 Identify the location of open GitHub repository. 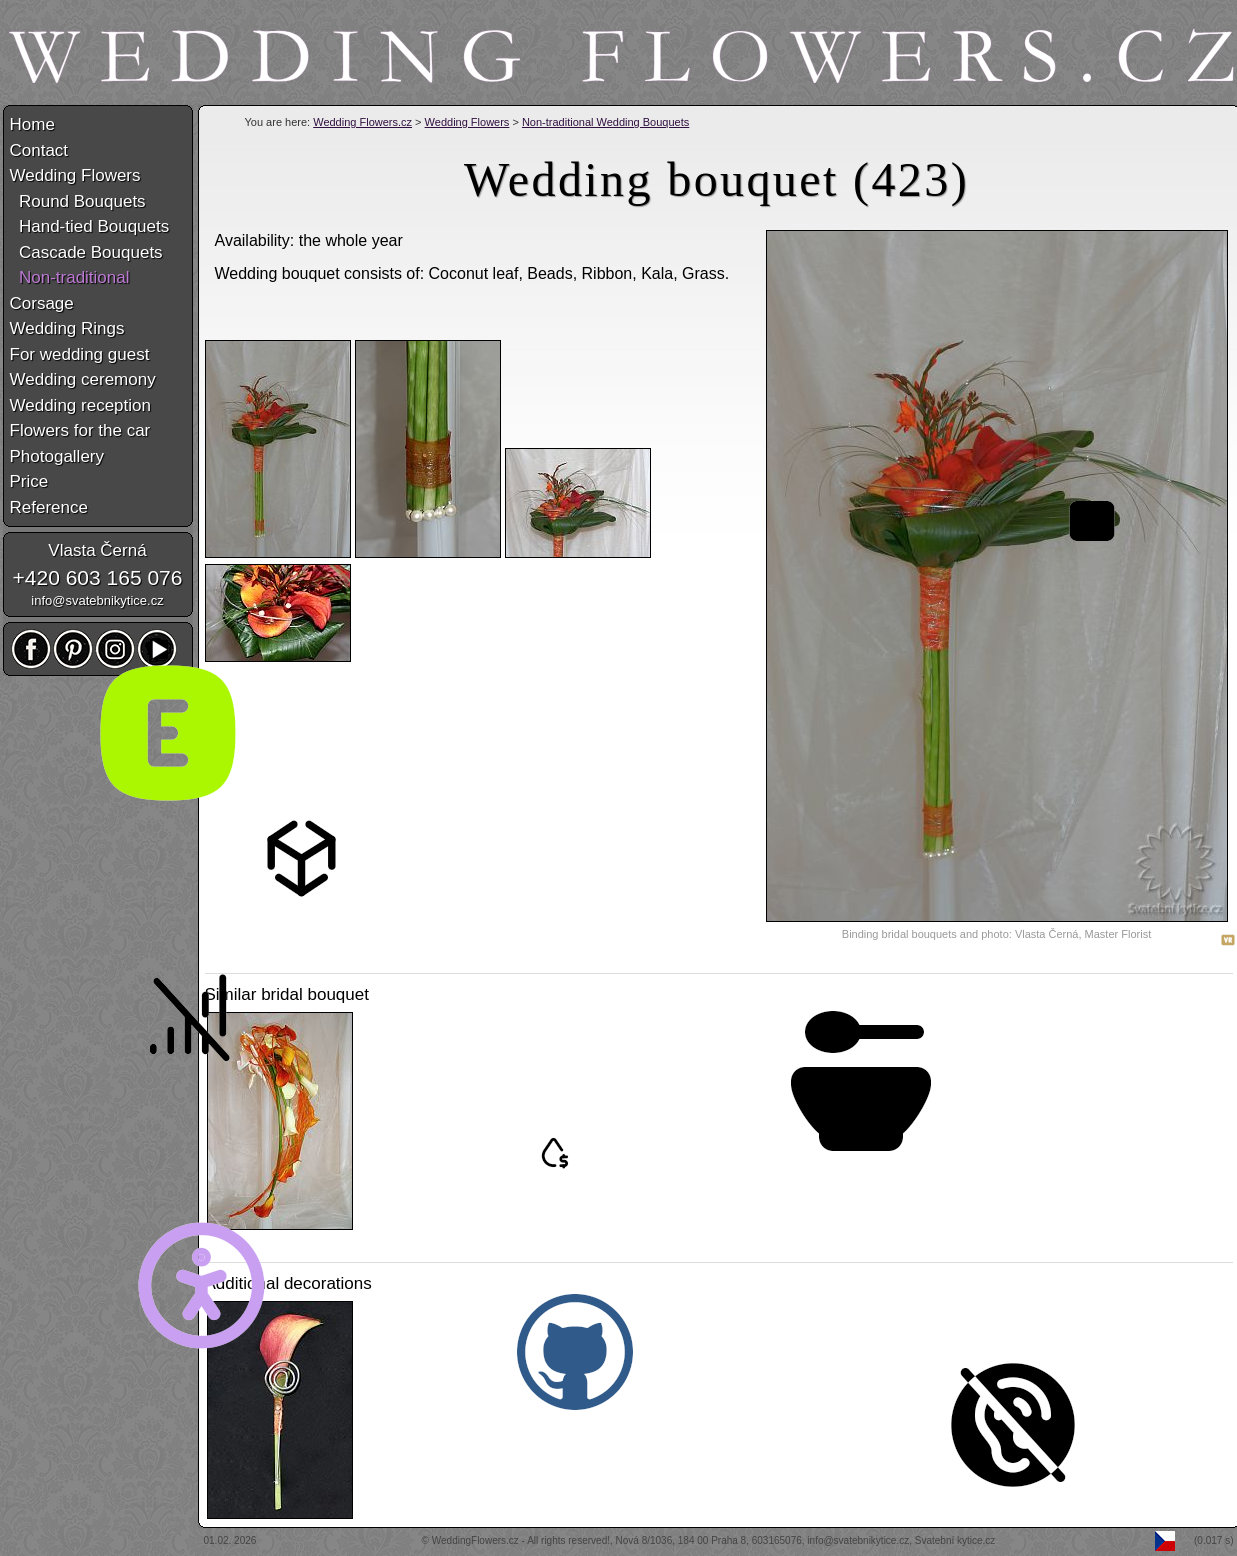
(575, 1352).